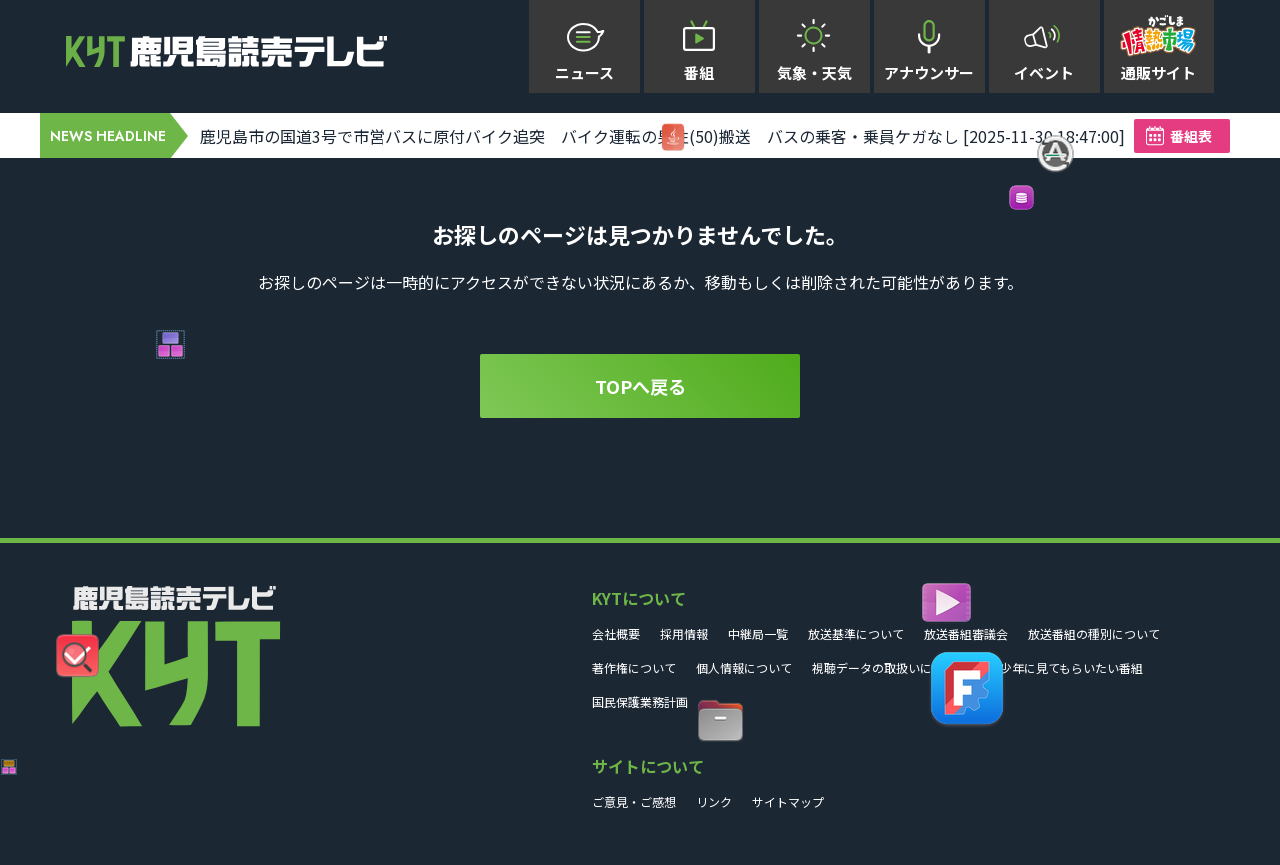 The width and height of the screenshot is (1280, 865). Describe the element at coordinates (946, 602) in the screenshot. I see `open media player application` at that location.